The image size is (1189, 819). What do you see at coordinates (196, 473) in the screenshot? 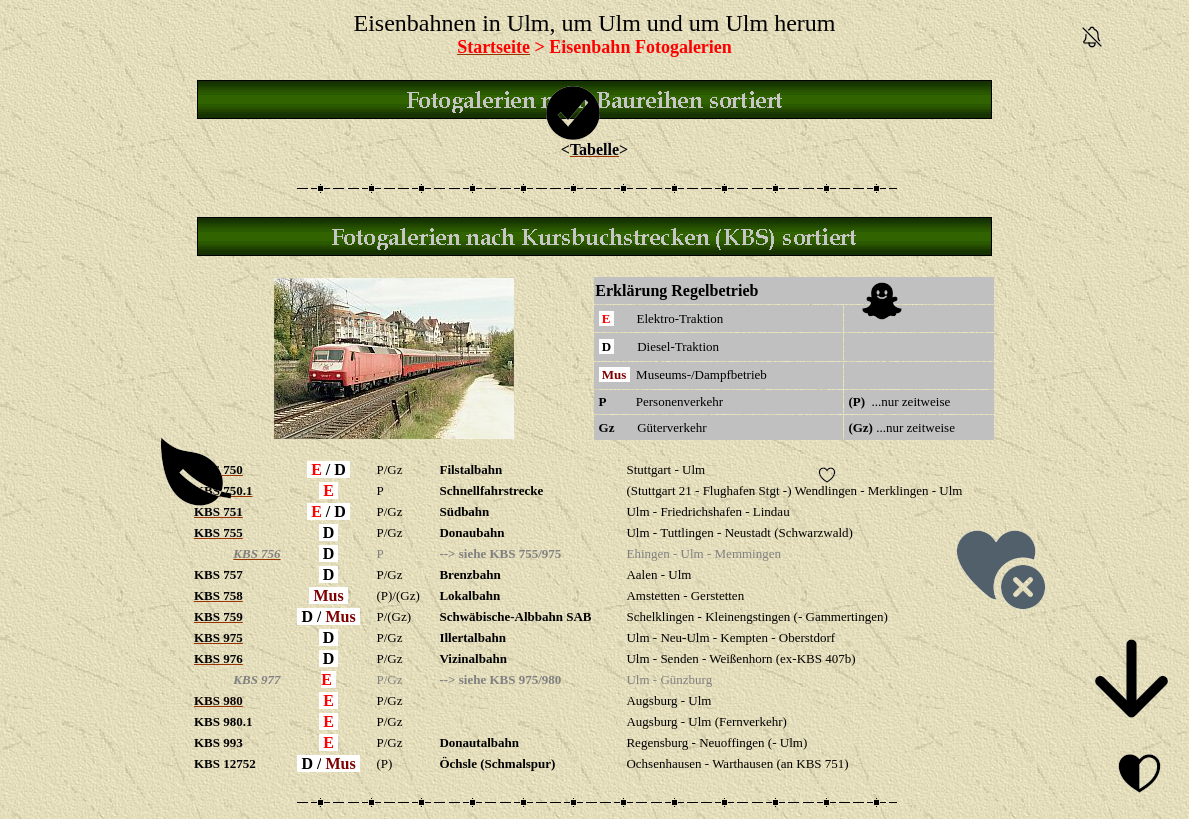
I see `indicates eco-friendly or sustainable option` at bounding box center [196, 473].